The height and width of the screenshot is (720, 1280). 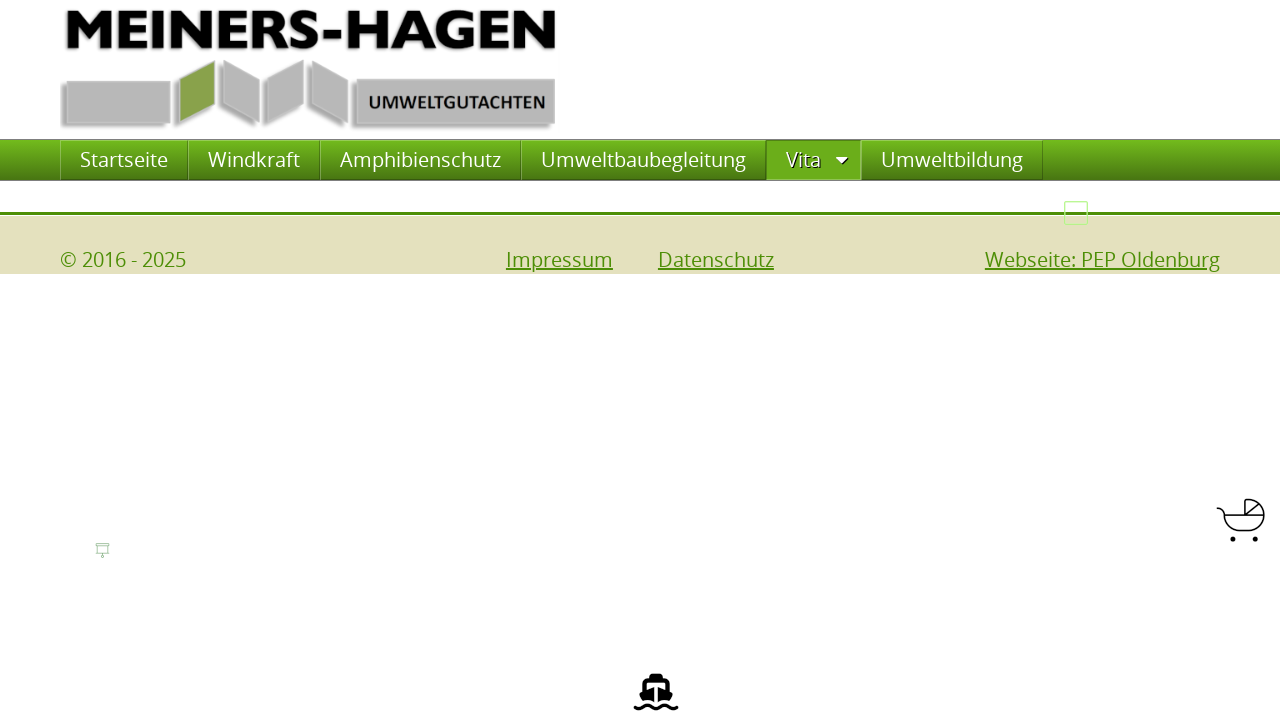 What do you see at coordinates (102, 549) in the screenshot?
I see `start a presentation or slideshow` at bounding box center [102, 549].